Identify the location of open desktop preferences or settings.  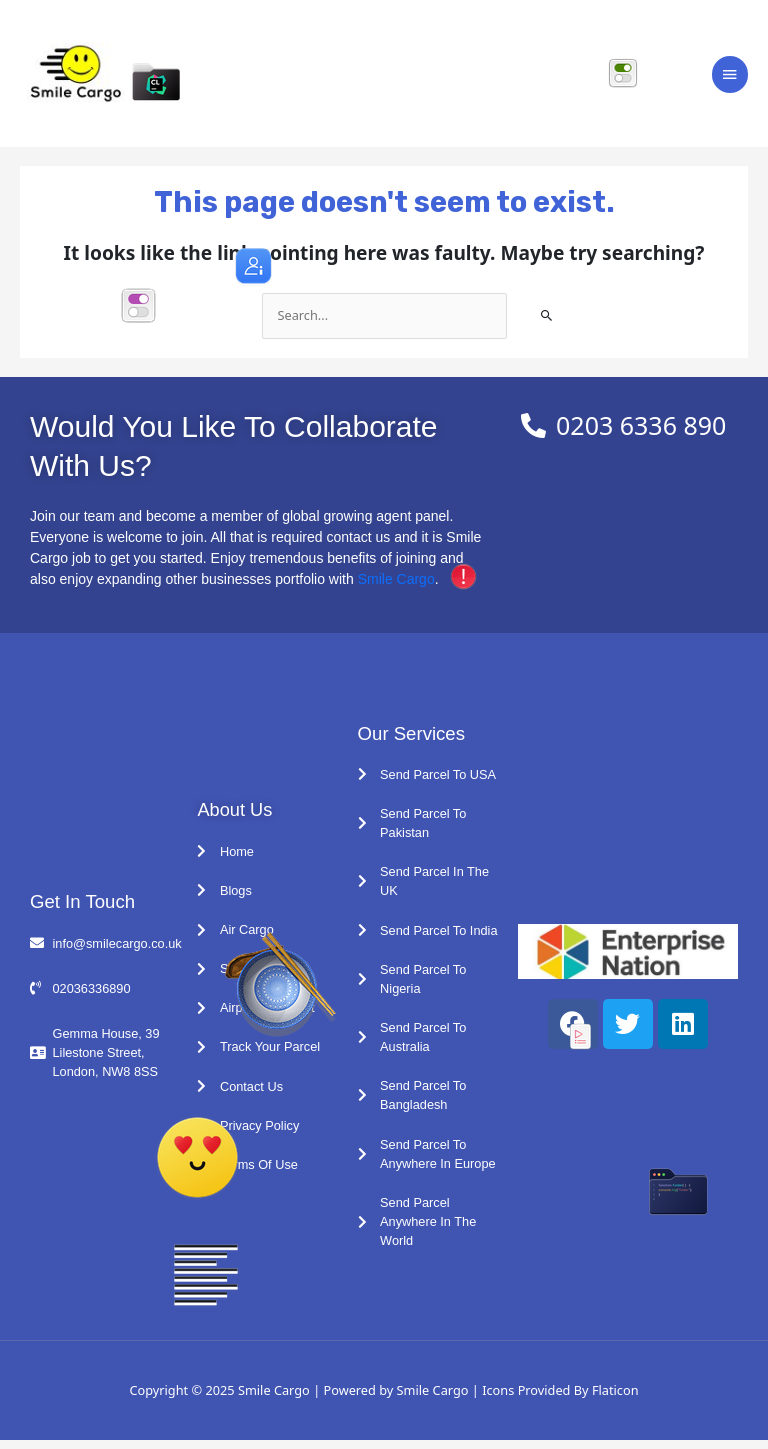
(623, 73).